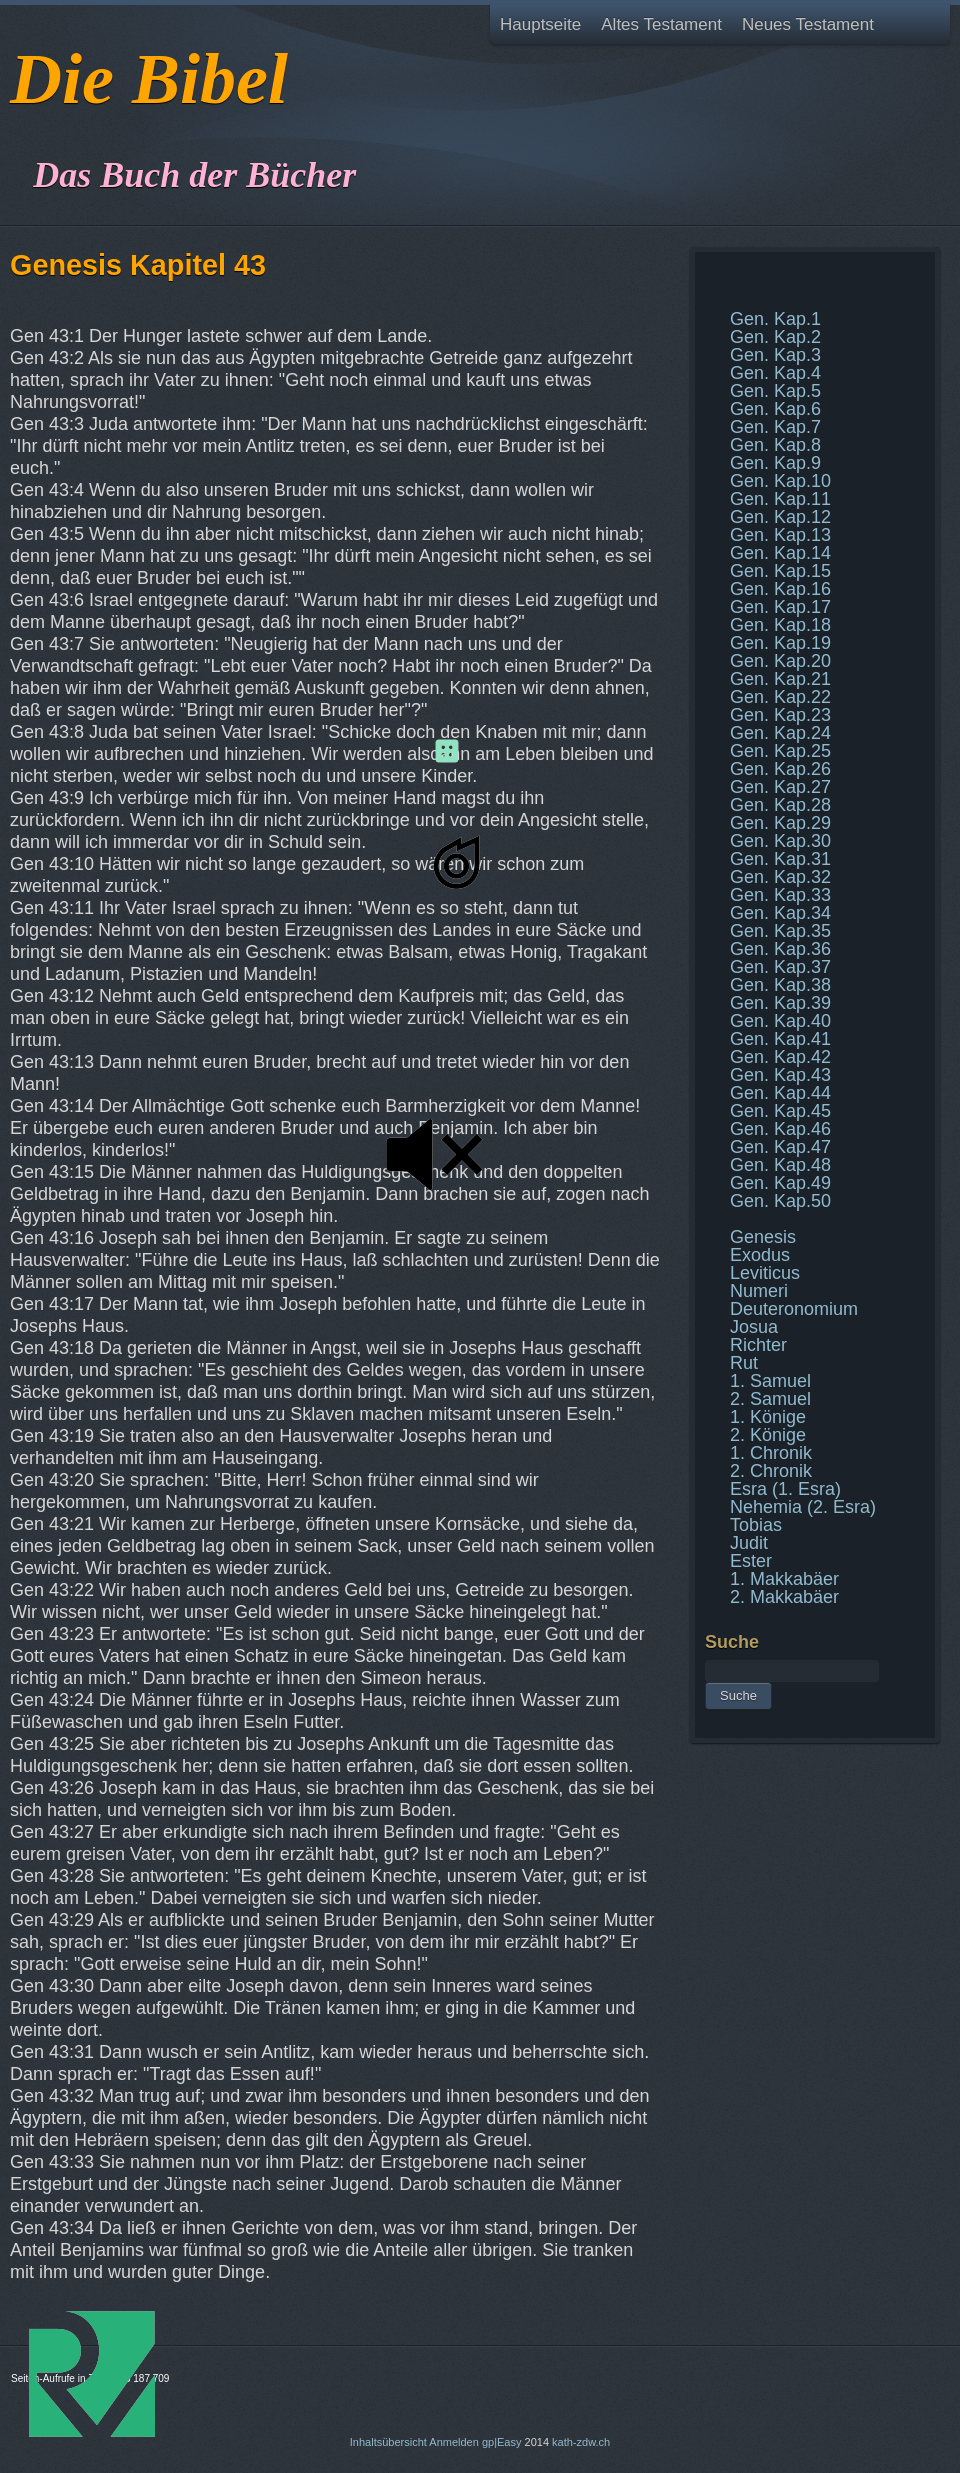 This screenshot has height=2473, width=960. Describe the element at coordinates (456, 863) in the screenshot. I see `indicates meteor or space weather event` at that location.